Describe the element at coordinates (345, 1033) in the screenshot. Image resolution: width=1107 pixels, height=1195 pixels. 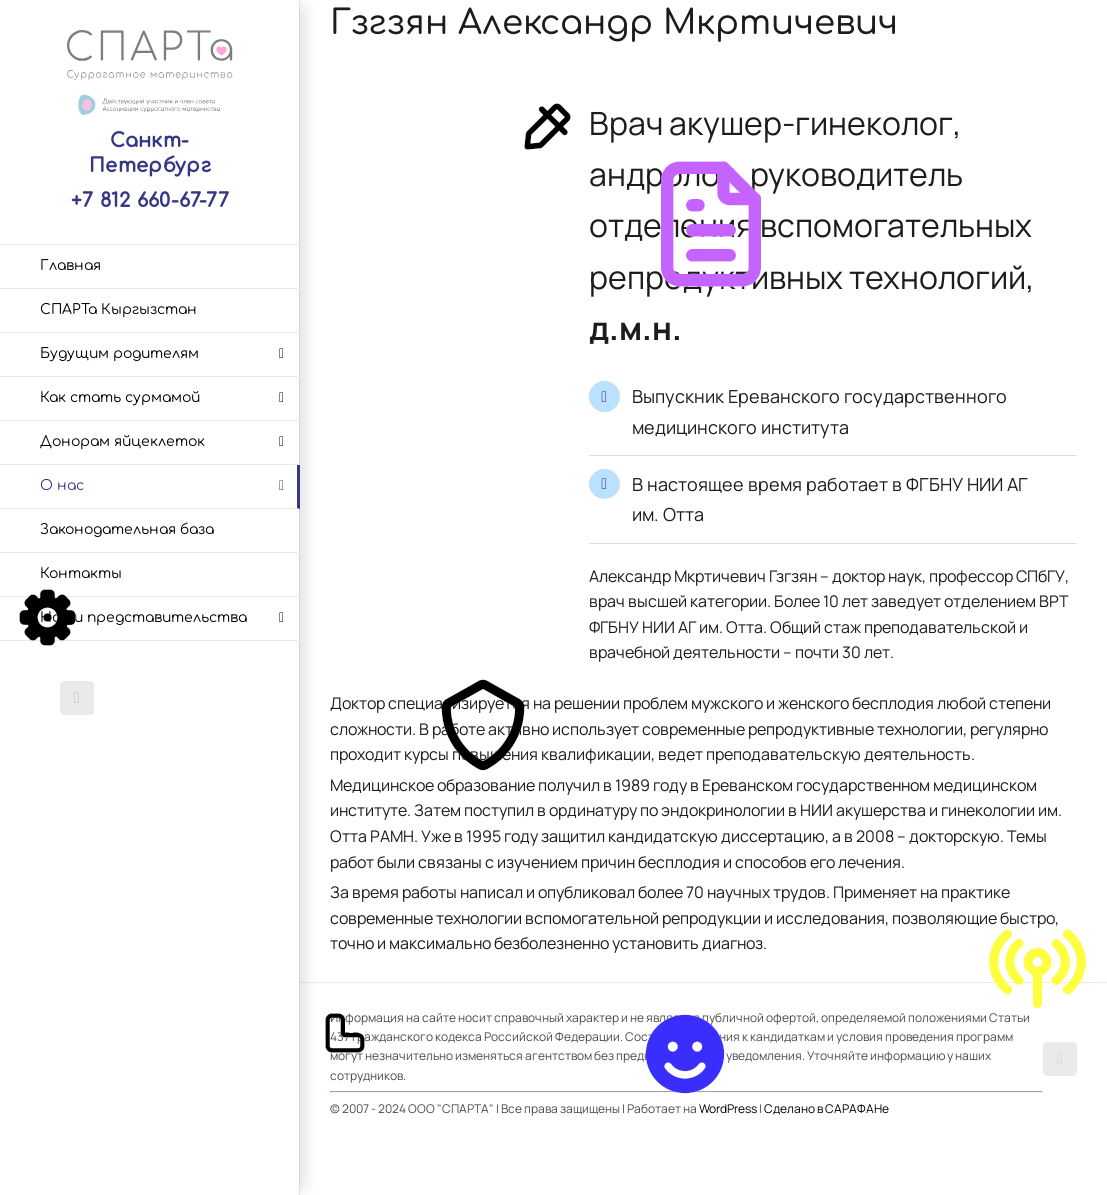
I see `connect two paths with a straight corner join` at that location.